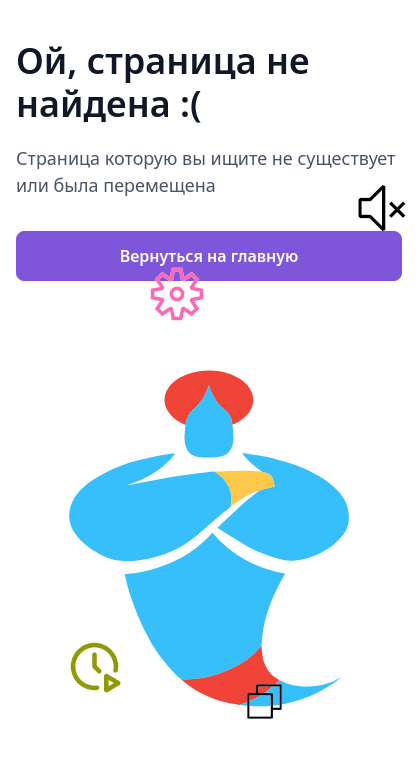 Image resolution: width=418 pixels, height=771 pixels. What do you see at coordinates (264, 701) in the screenshot?
I see `copy to clipboard` at bounding box center [264, 701].